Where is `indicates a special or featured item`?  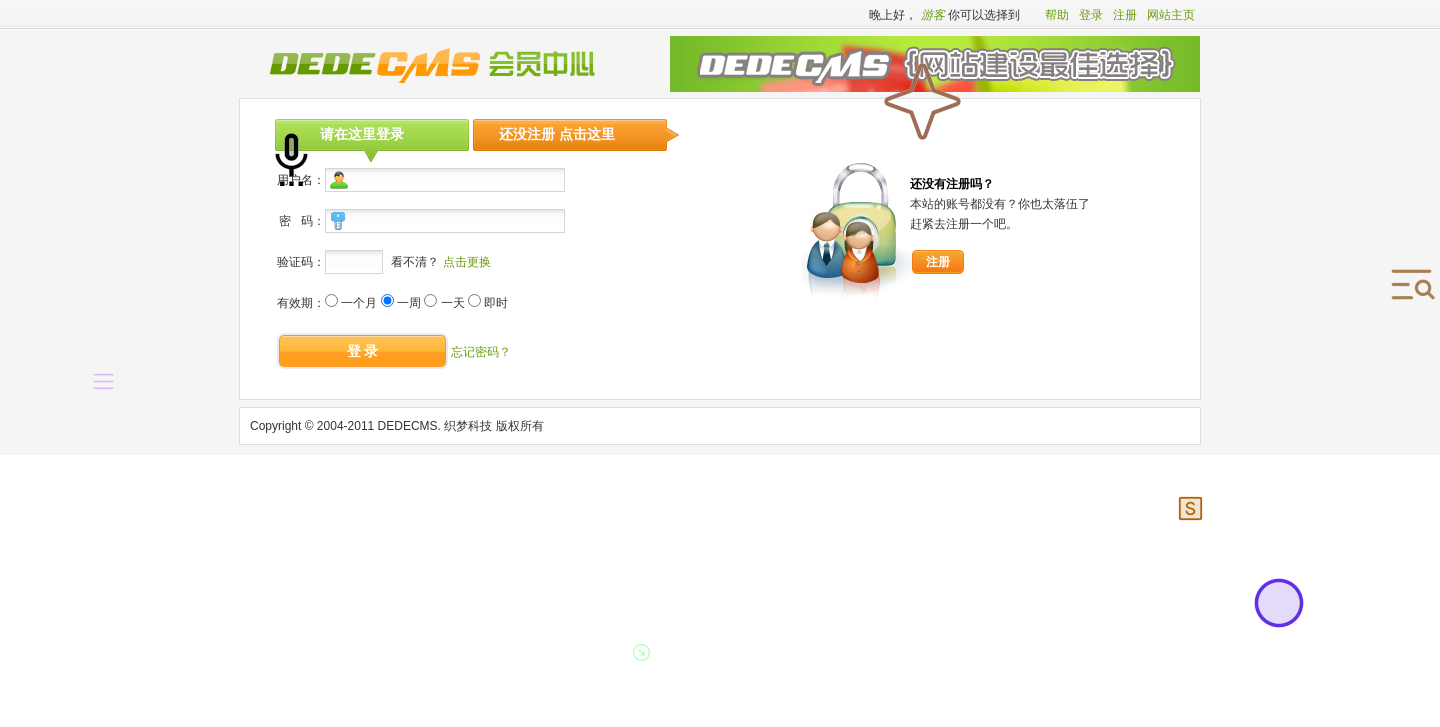 indicates a special or featured item is located at coordinates (922, 101).